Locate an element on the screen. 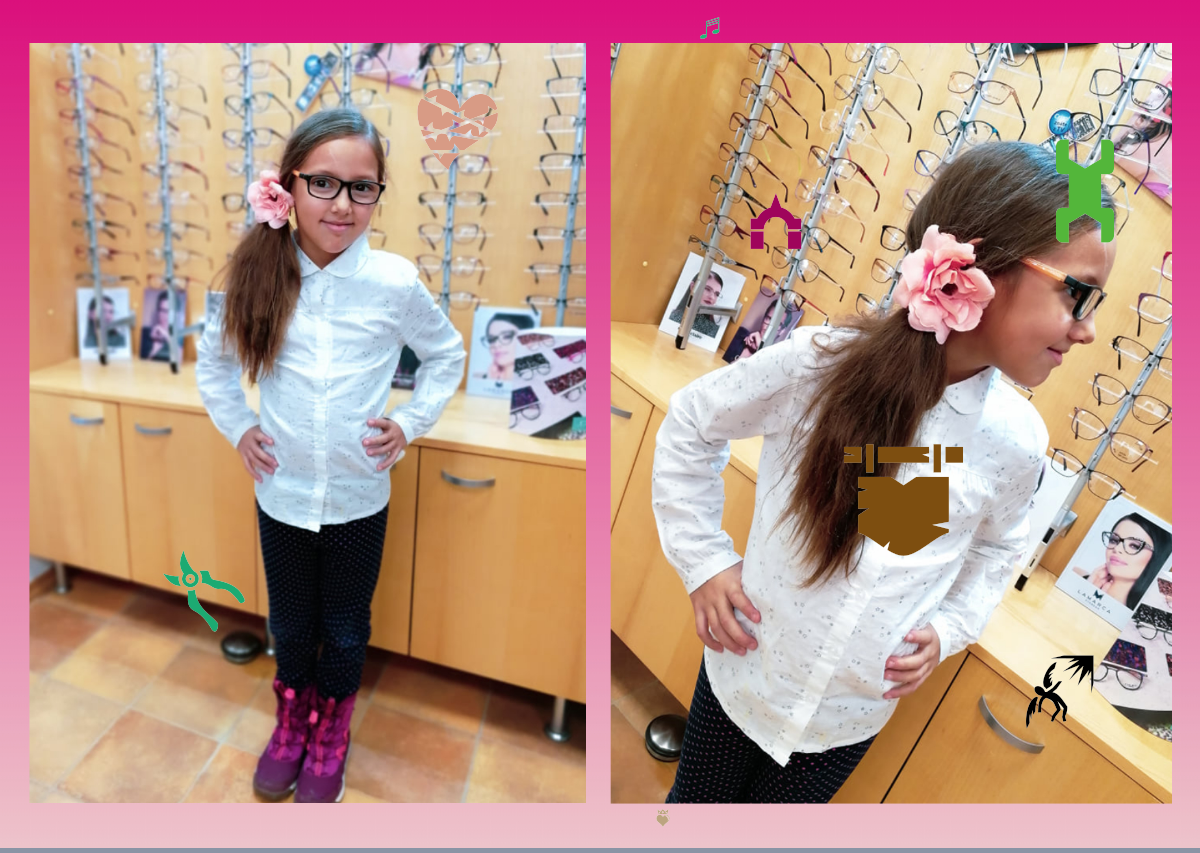 The width and height of the screenshot is (1200, 853). indicates a healing or mending heart status is located at coordinates (457, 129).